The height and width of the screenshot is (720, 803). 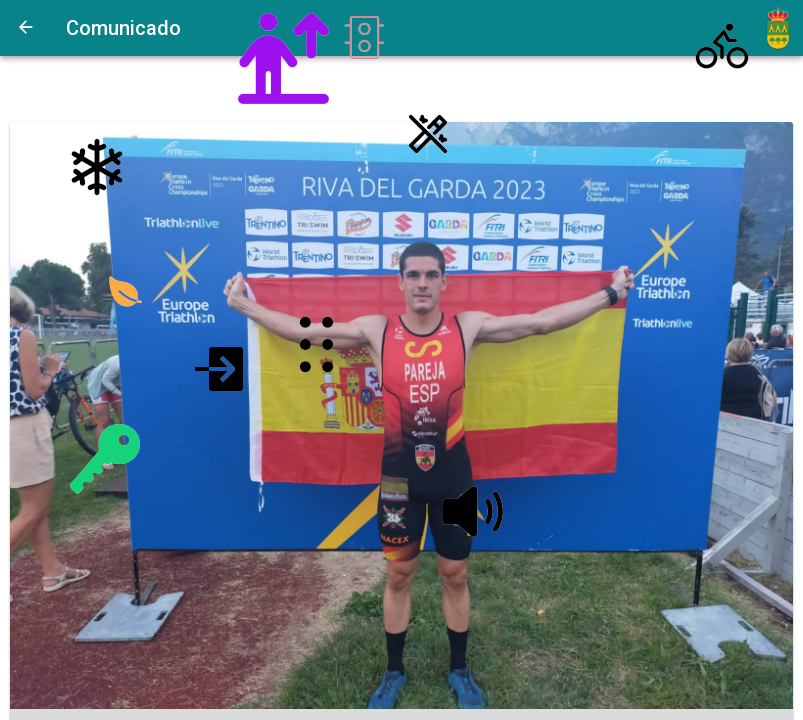 What do you see at coordinates (283, 58) in the screenshot?
I see `upload user profile or data` at bounding box center [283, 58].